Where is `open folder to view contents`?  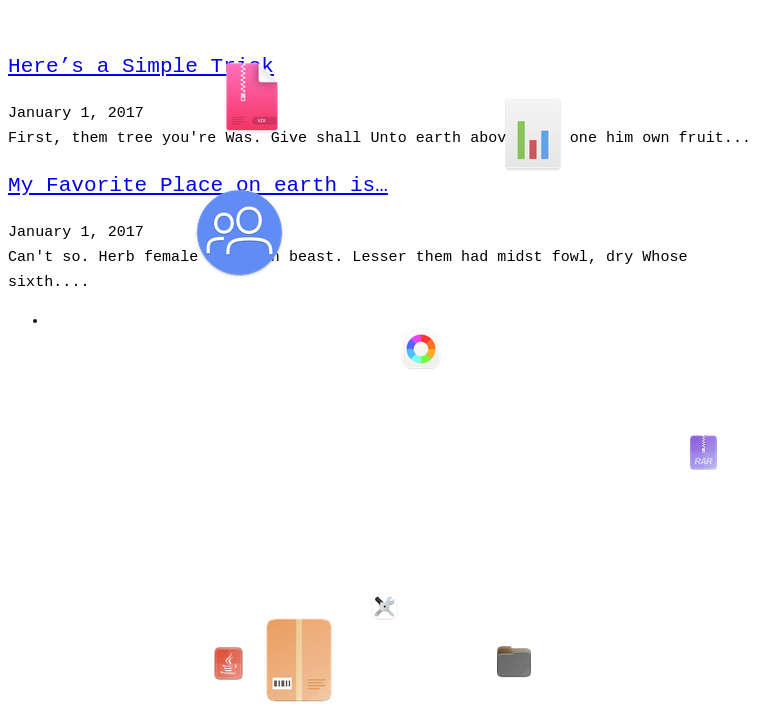 open folder to view contents is located at coordinates (514, 661).